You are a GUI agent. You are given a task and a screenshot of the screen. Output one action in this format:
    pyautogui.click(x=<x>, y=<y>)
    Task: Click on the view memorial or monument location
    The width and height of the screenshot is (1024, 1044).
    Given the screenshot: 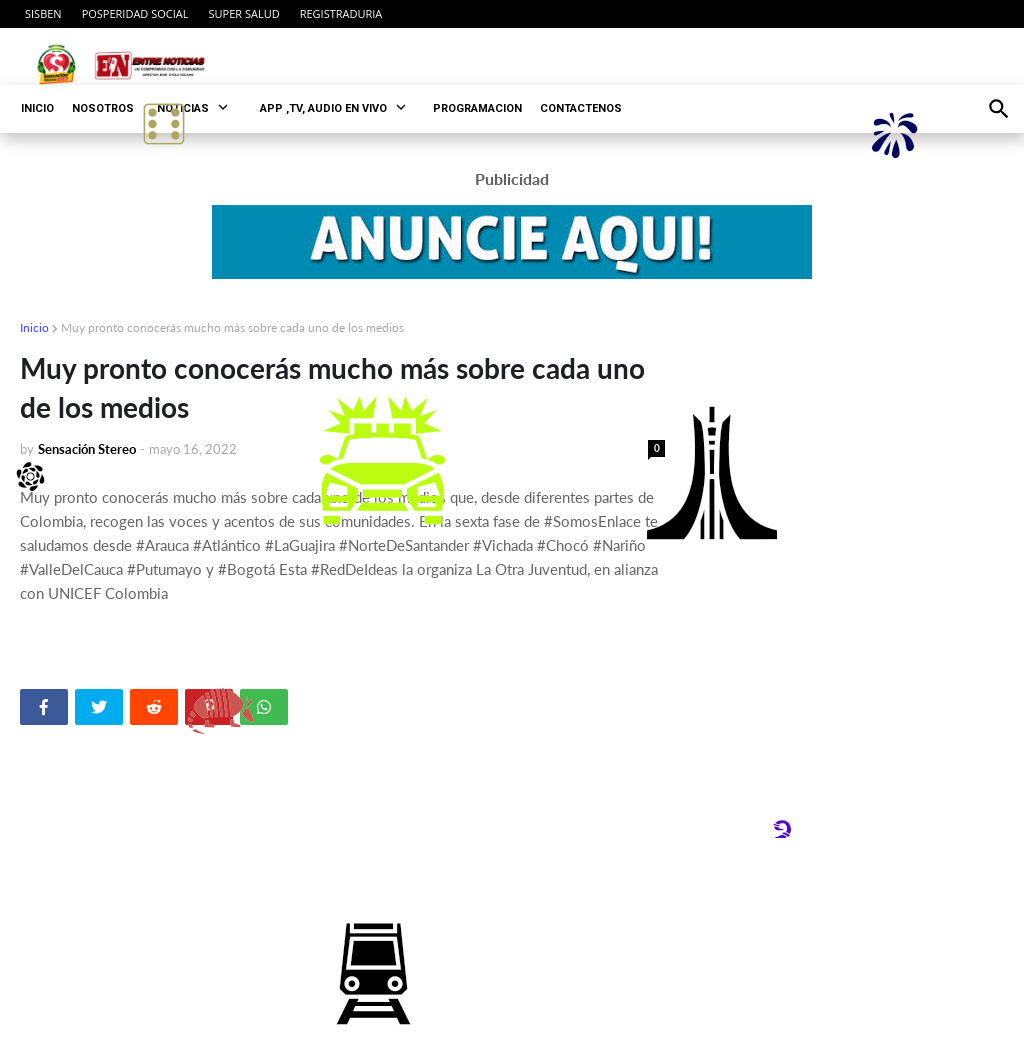 What is the action you would take?
    pyautogui.click(x=712, y=473)
    